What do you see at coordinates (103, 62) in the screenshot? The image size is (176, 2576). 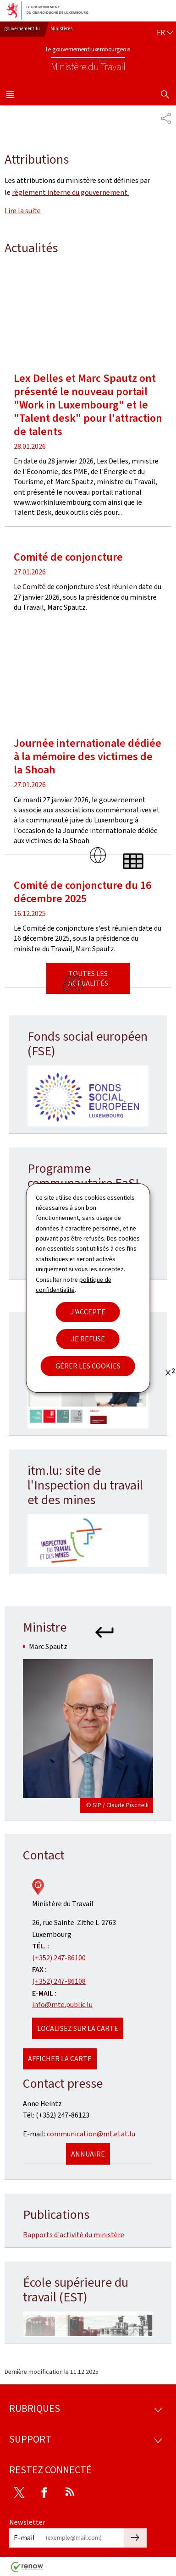 I see `open or view a CSV file` at bounding box center [103, 62].